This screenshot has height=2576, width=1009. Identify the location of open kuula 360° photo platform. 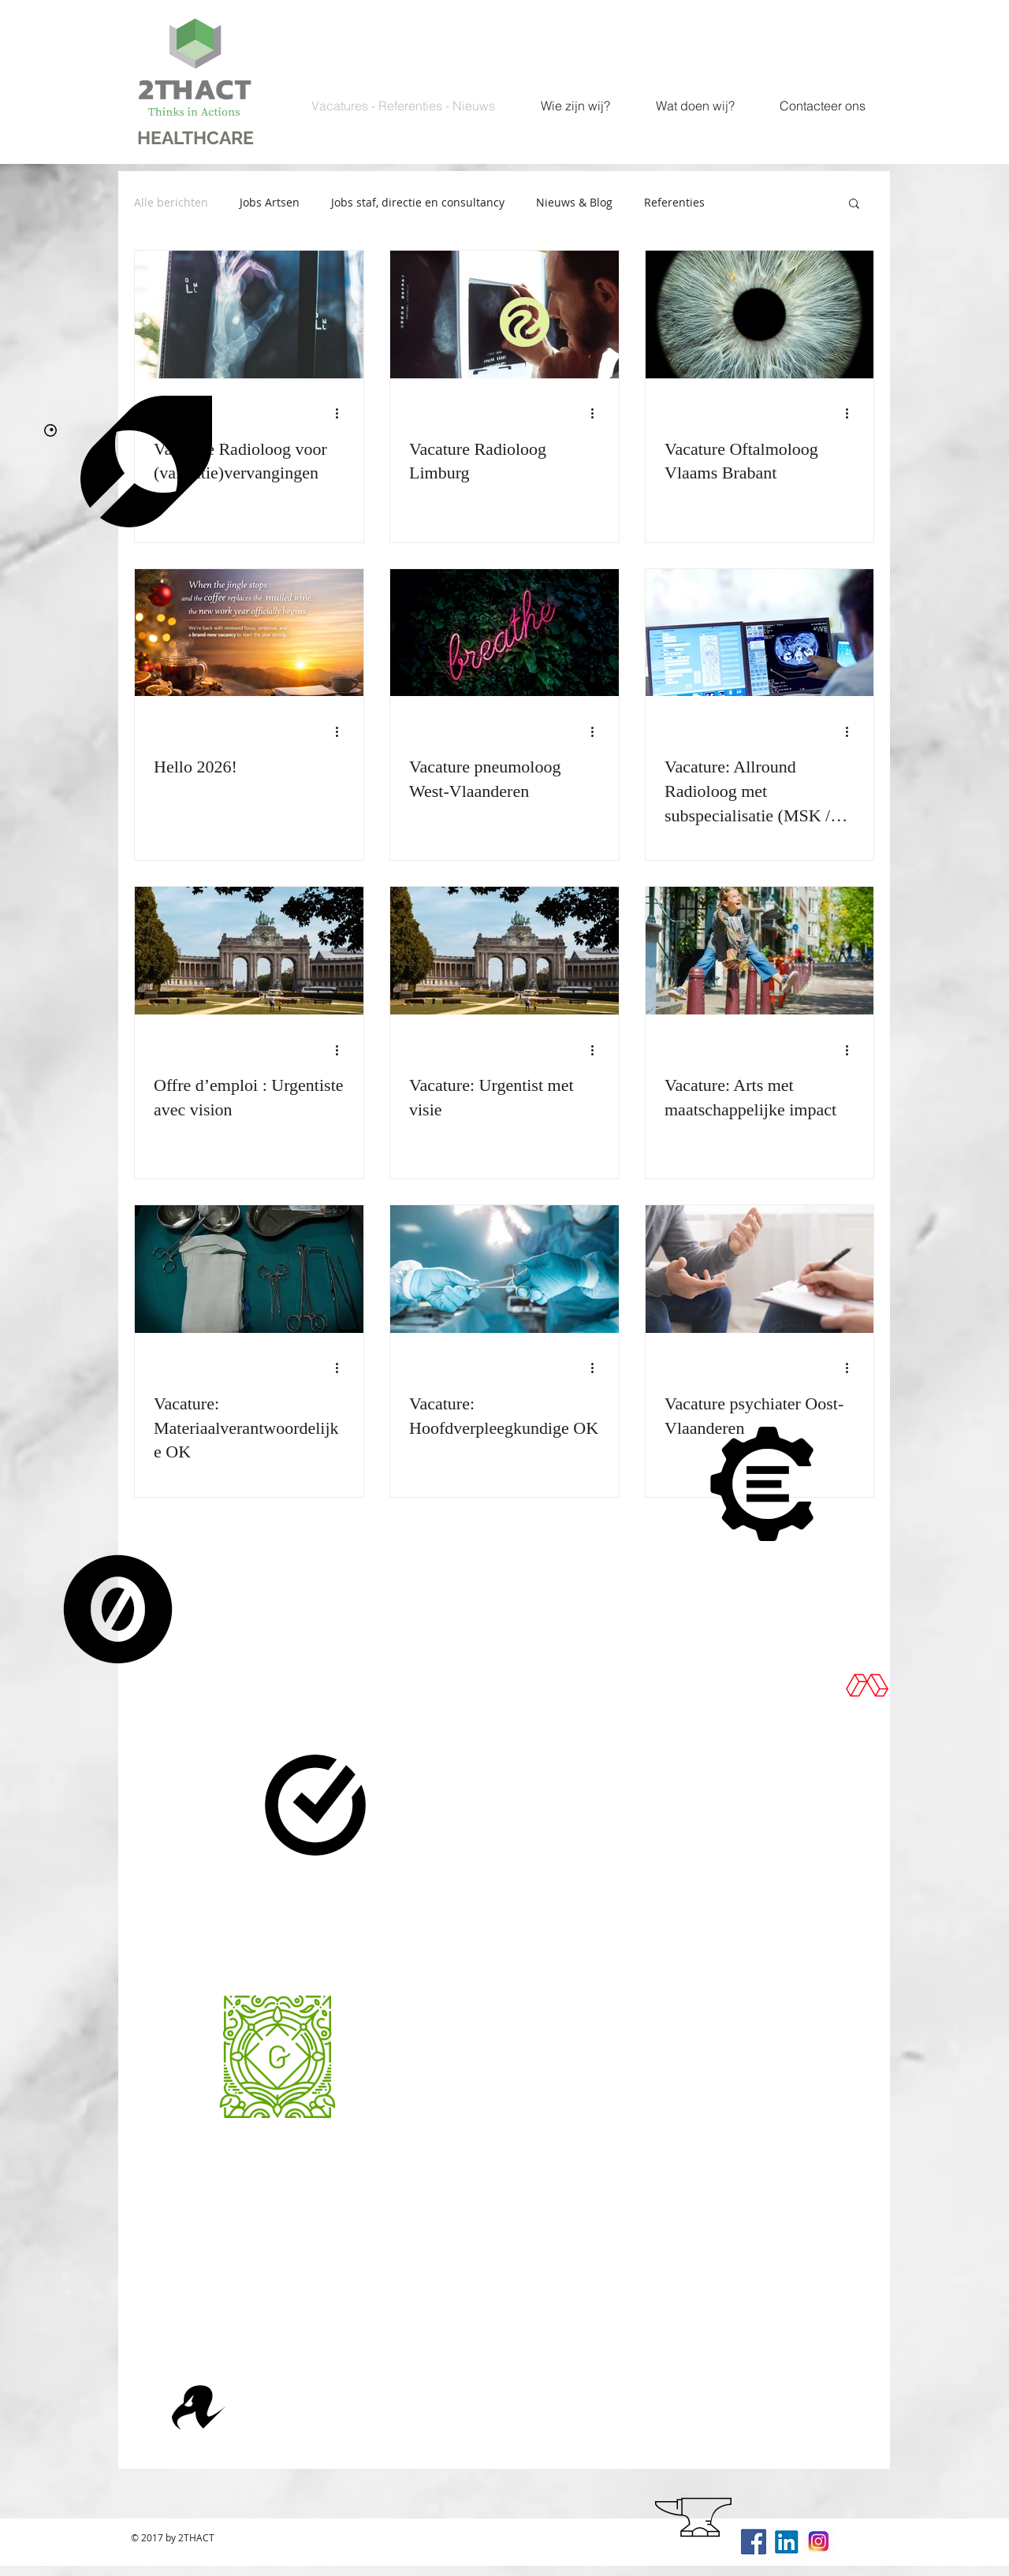
(50, 430).